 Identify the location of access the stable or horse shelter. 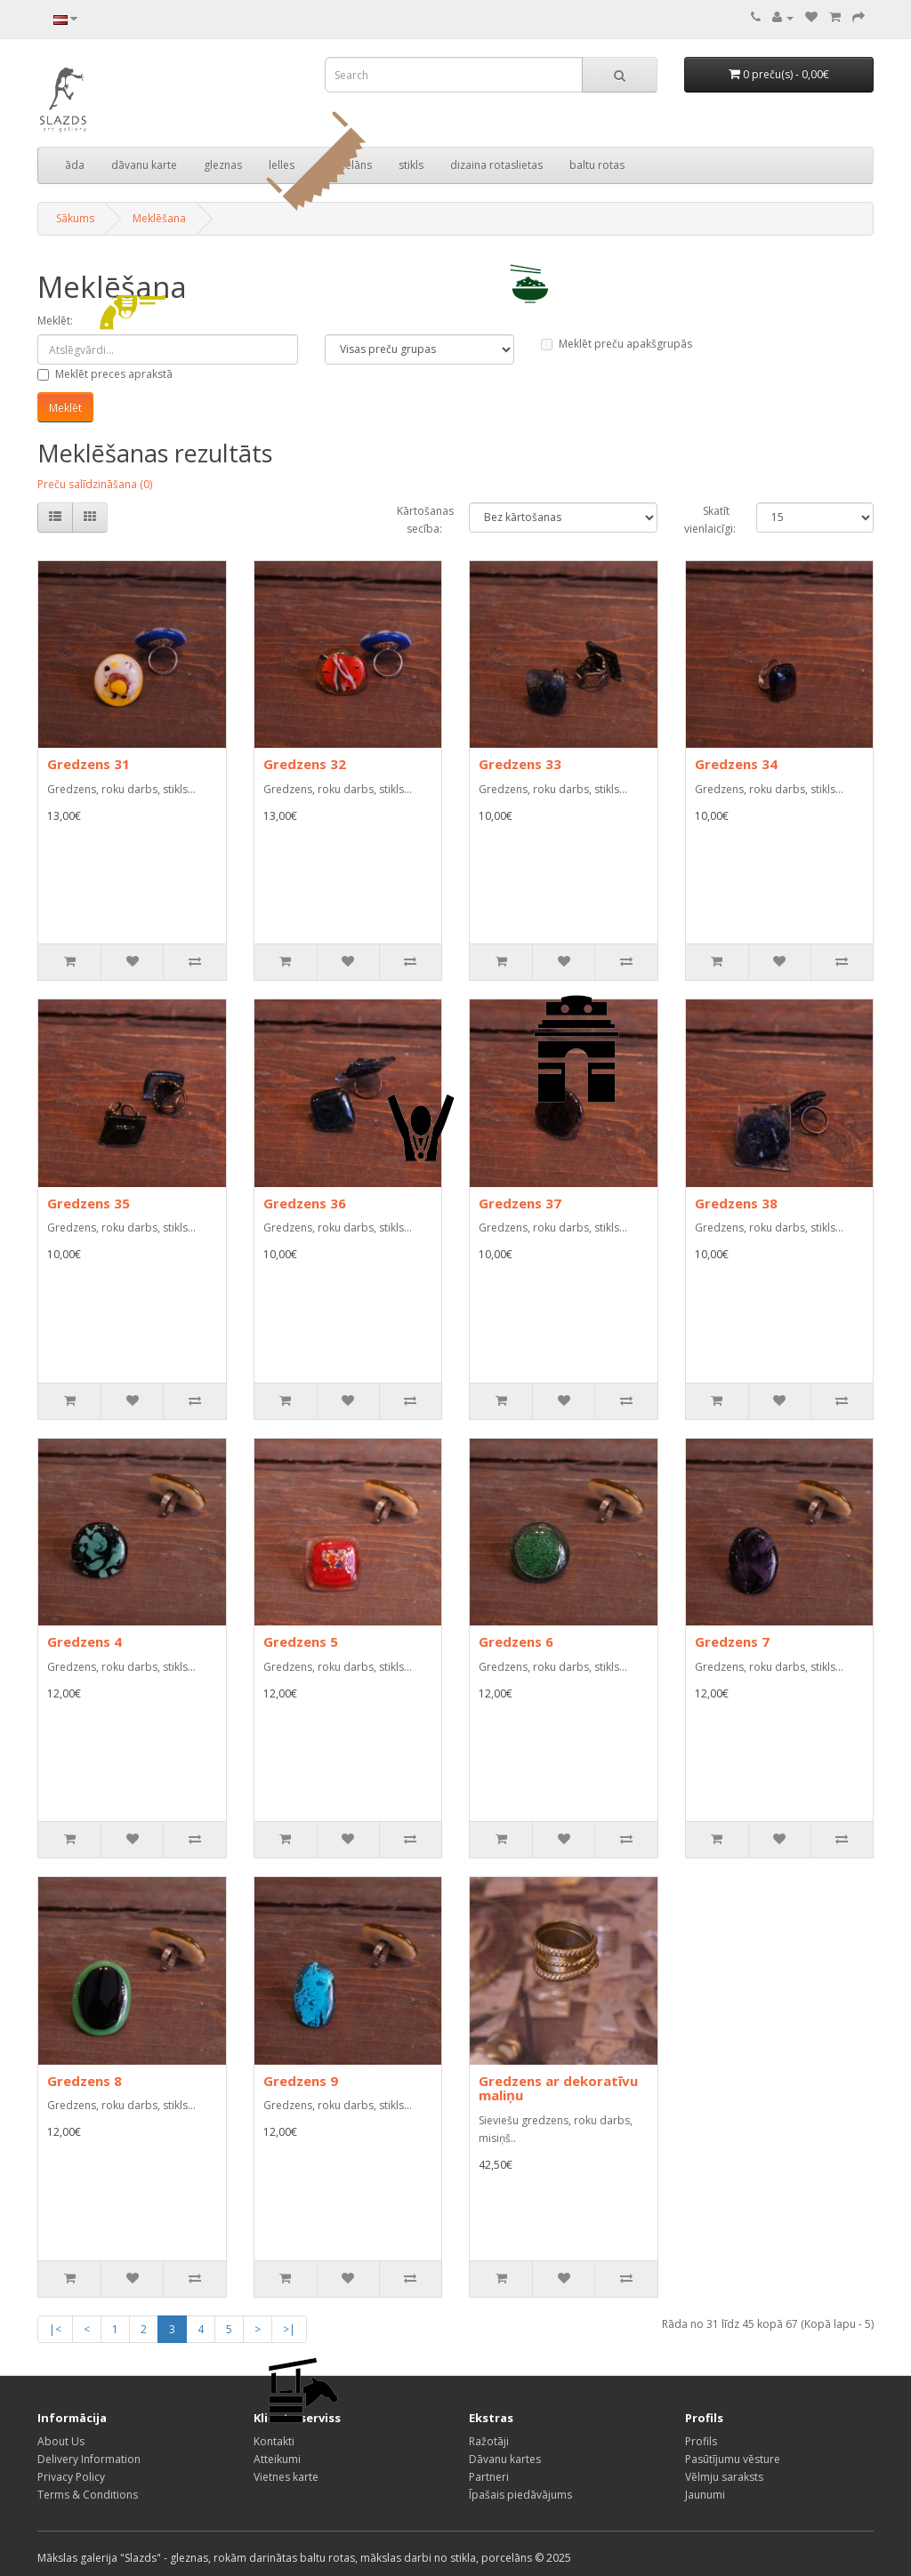
(304, 2387).